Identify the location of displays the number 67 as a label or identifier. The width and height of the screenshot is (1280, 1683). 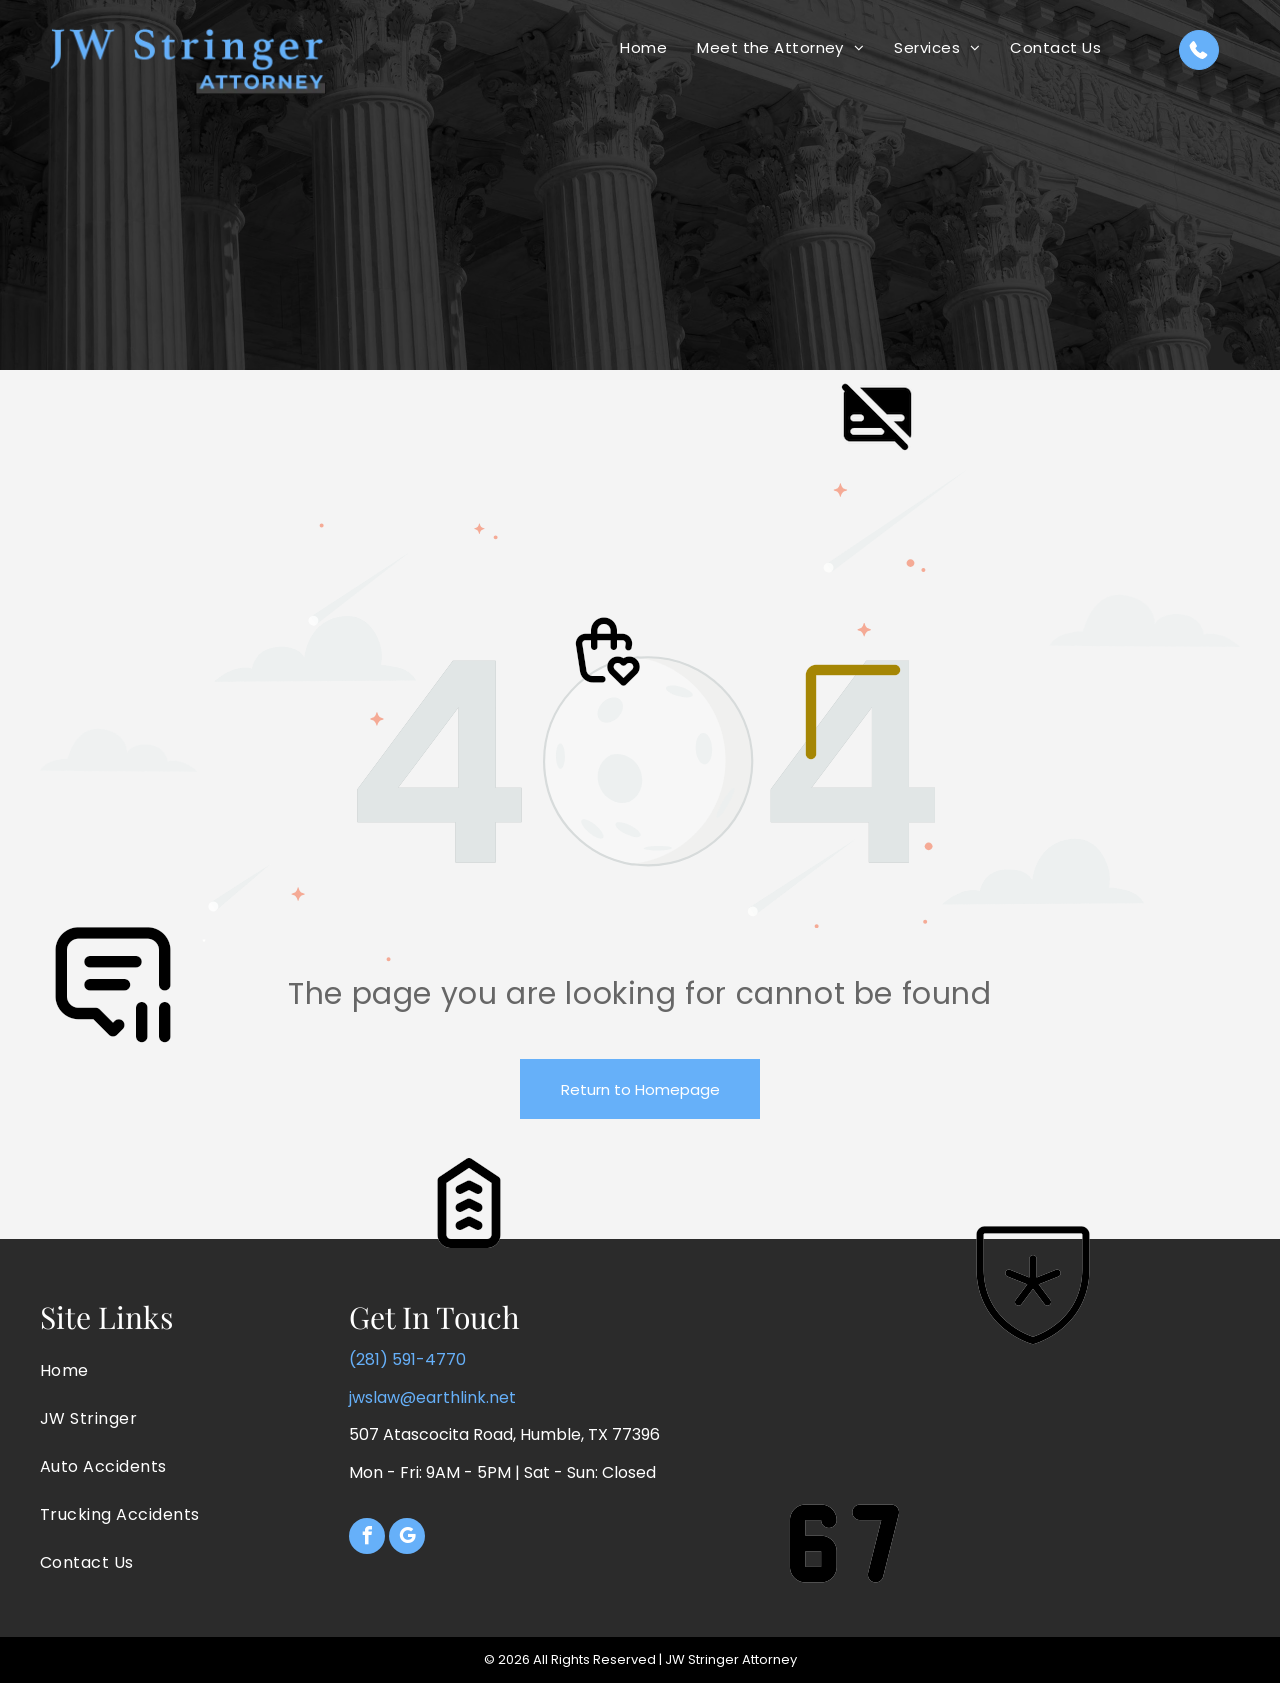
(844, 1543).